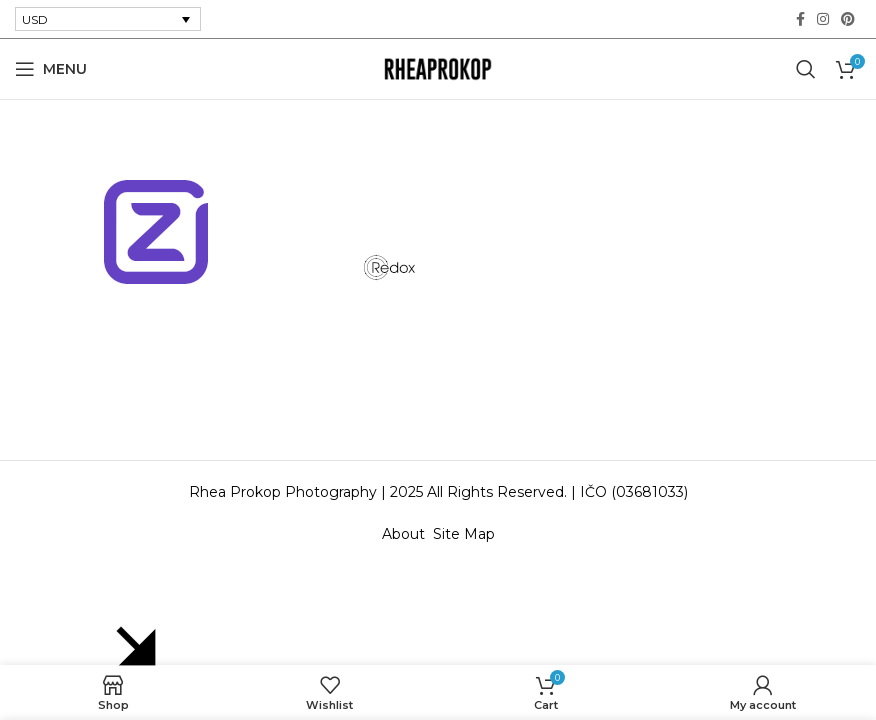 This screenshot has height=720, width=876. I want to click on redox healthcare data platform logo, so click(389, 267).